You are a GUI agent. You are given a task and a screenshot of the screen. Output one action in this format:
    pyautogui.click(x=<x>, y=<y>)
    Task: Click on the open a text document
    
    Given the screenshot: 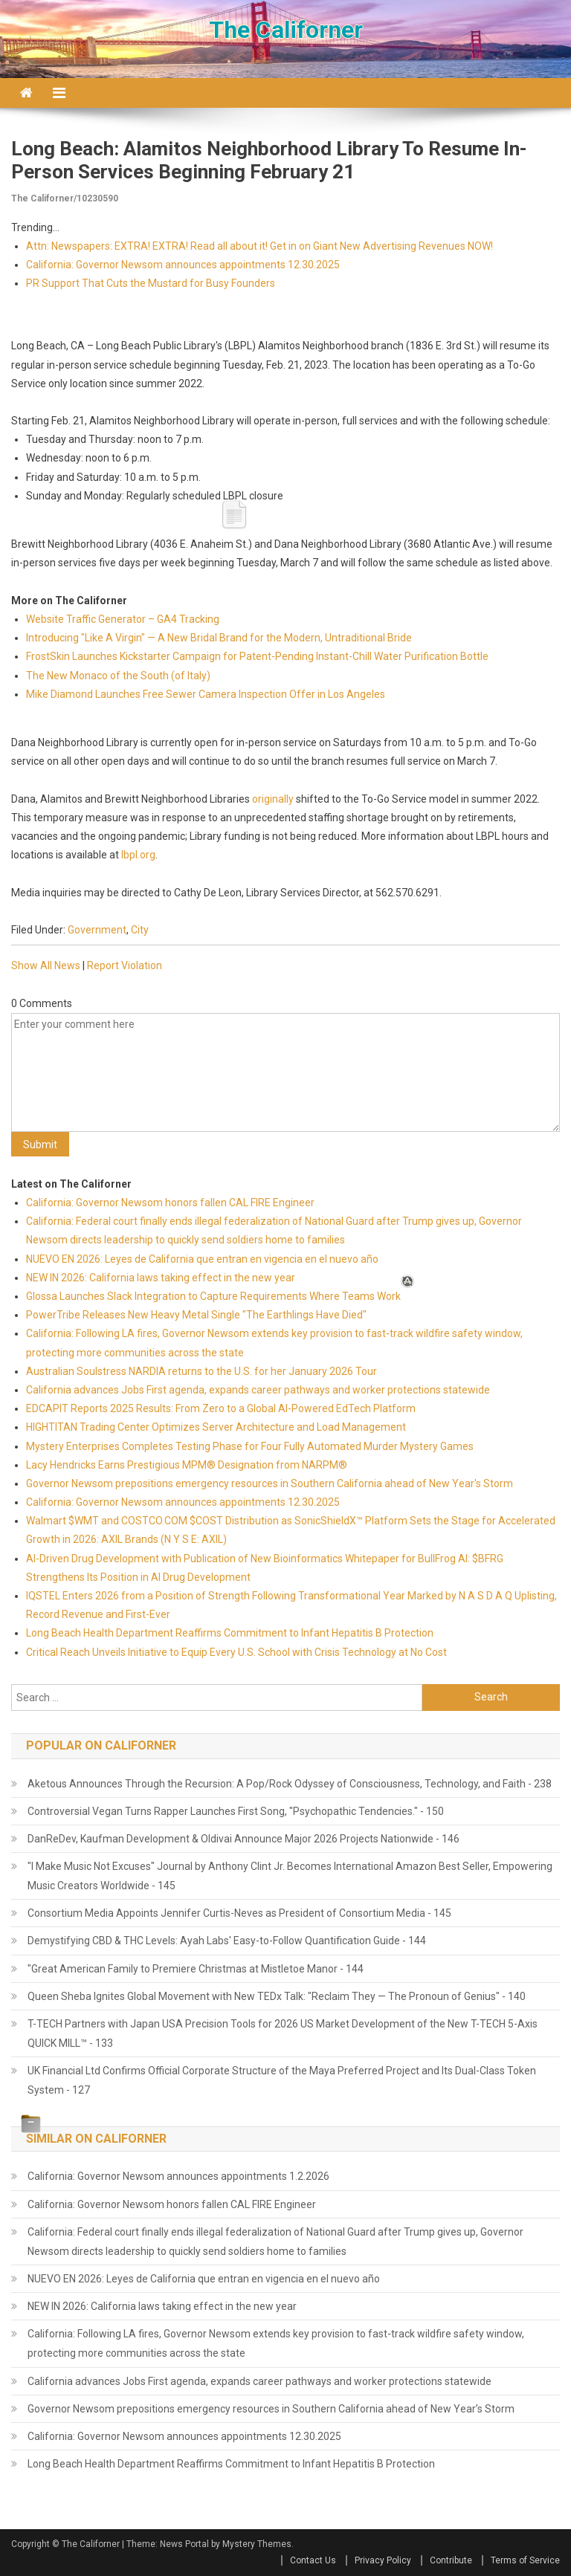 What is the action you would take?
    pyautogui.click(x=234, y=514)
    